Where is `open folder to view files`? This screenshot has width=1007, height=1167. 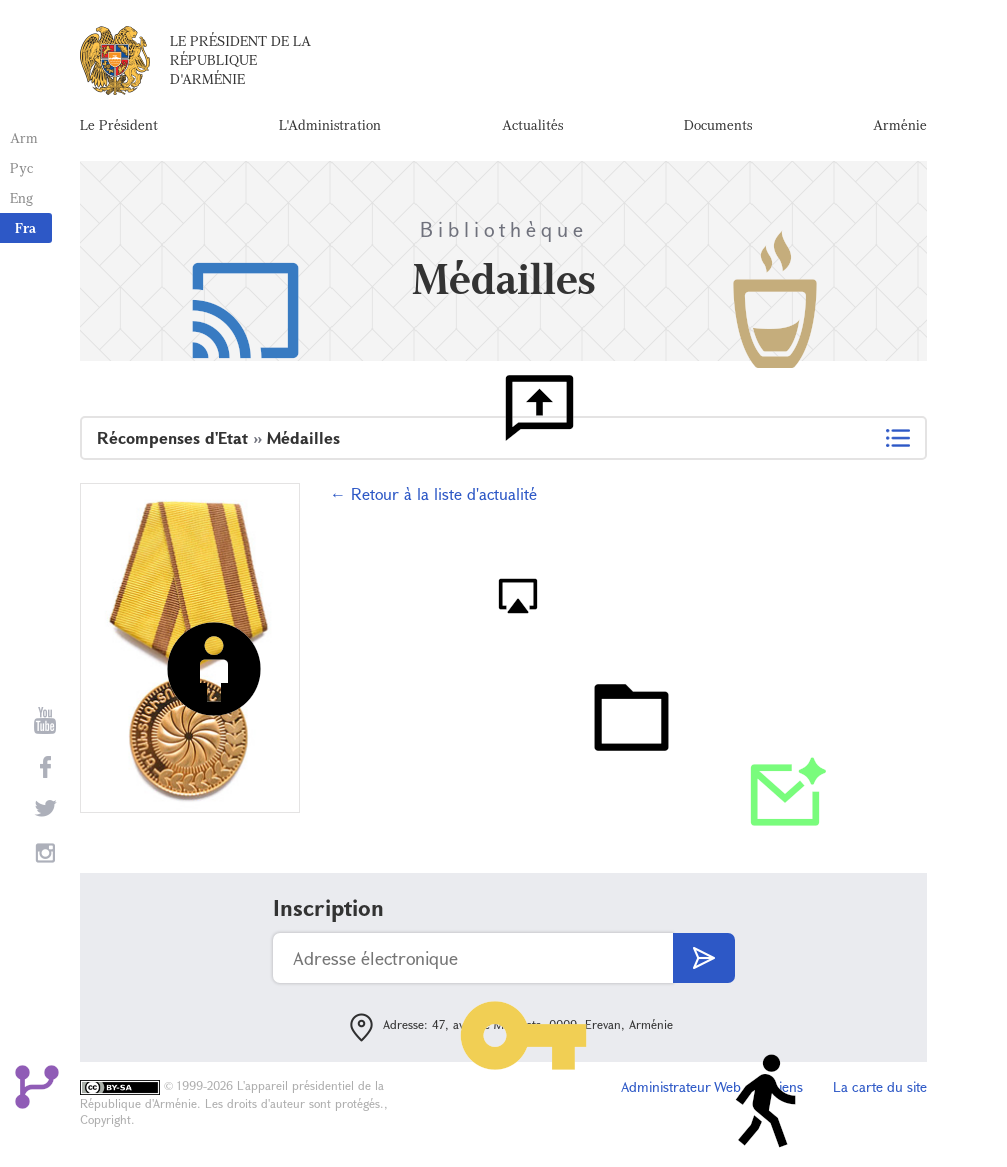
open folder to view files is located at coordinates (631, 717).